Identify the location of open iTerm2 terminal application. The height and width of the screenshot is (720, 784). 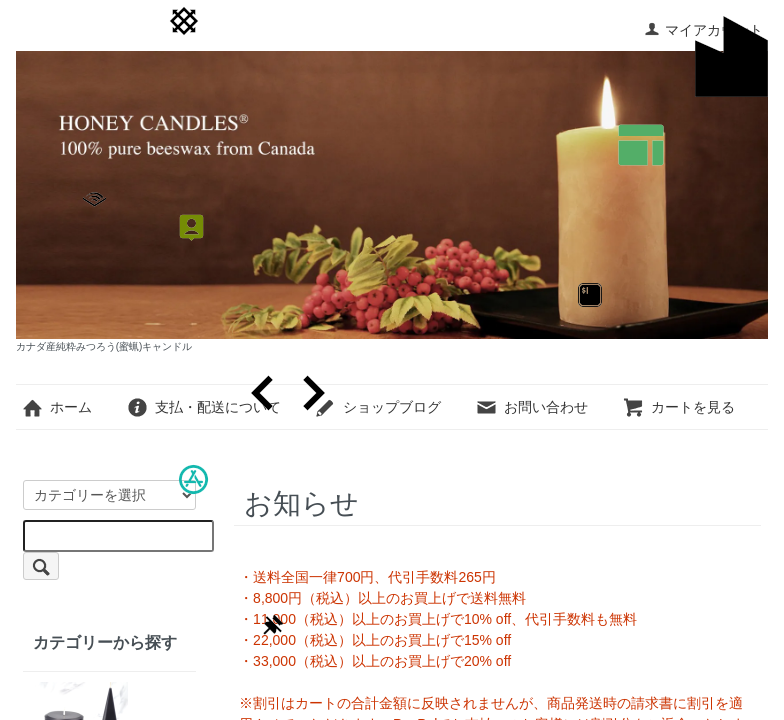
(590, 295).